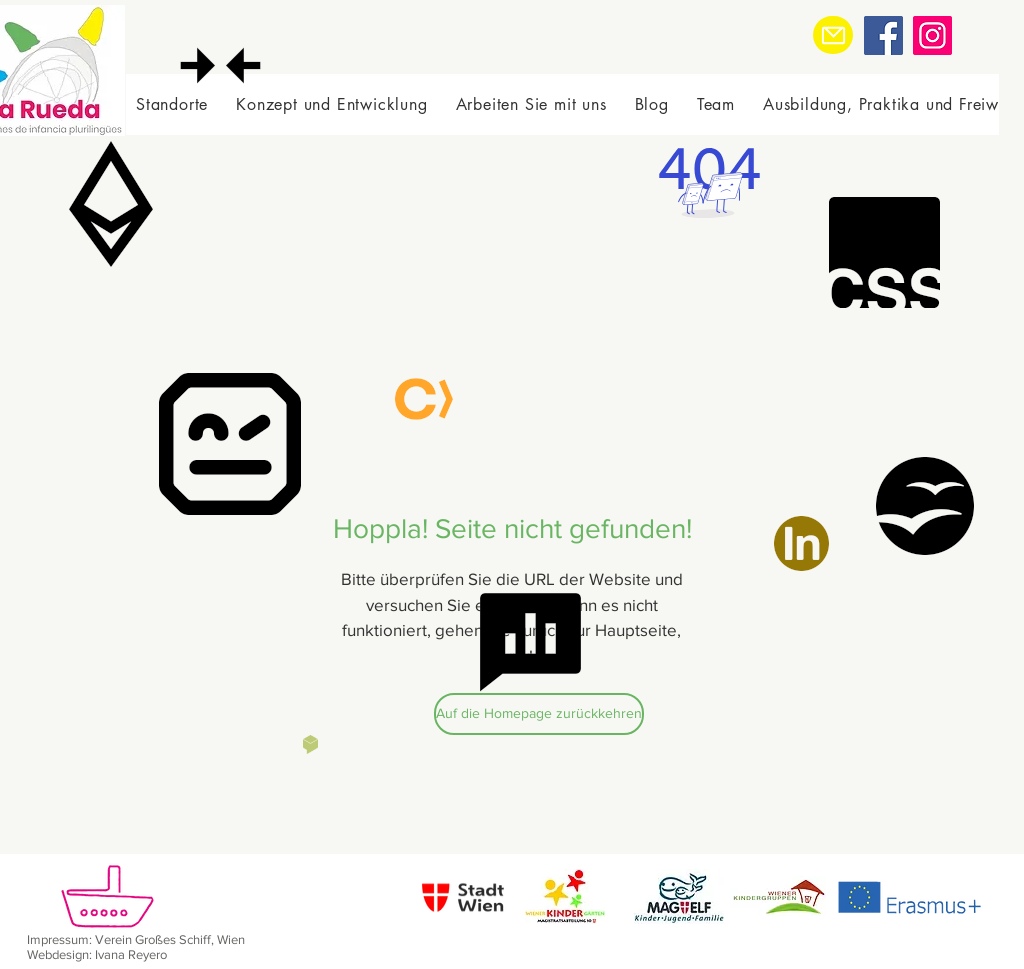 This screenshot has width=1024, height=969. Describe the element at coordinates (220, 65) in the screenshot. I see `collapse or minimize a panel horizontally` at that location.